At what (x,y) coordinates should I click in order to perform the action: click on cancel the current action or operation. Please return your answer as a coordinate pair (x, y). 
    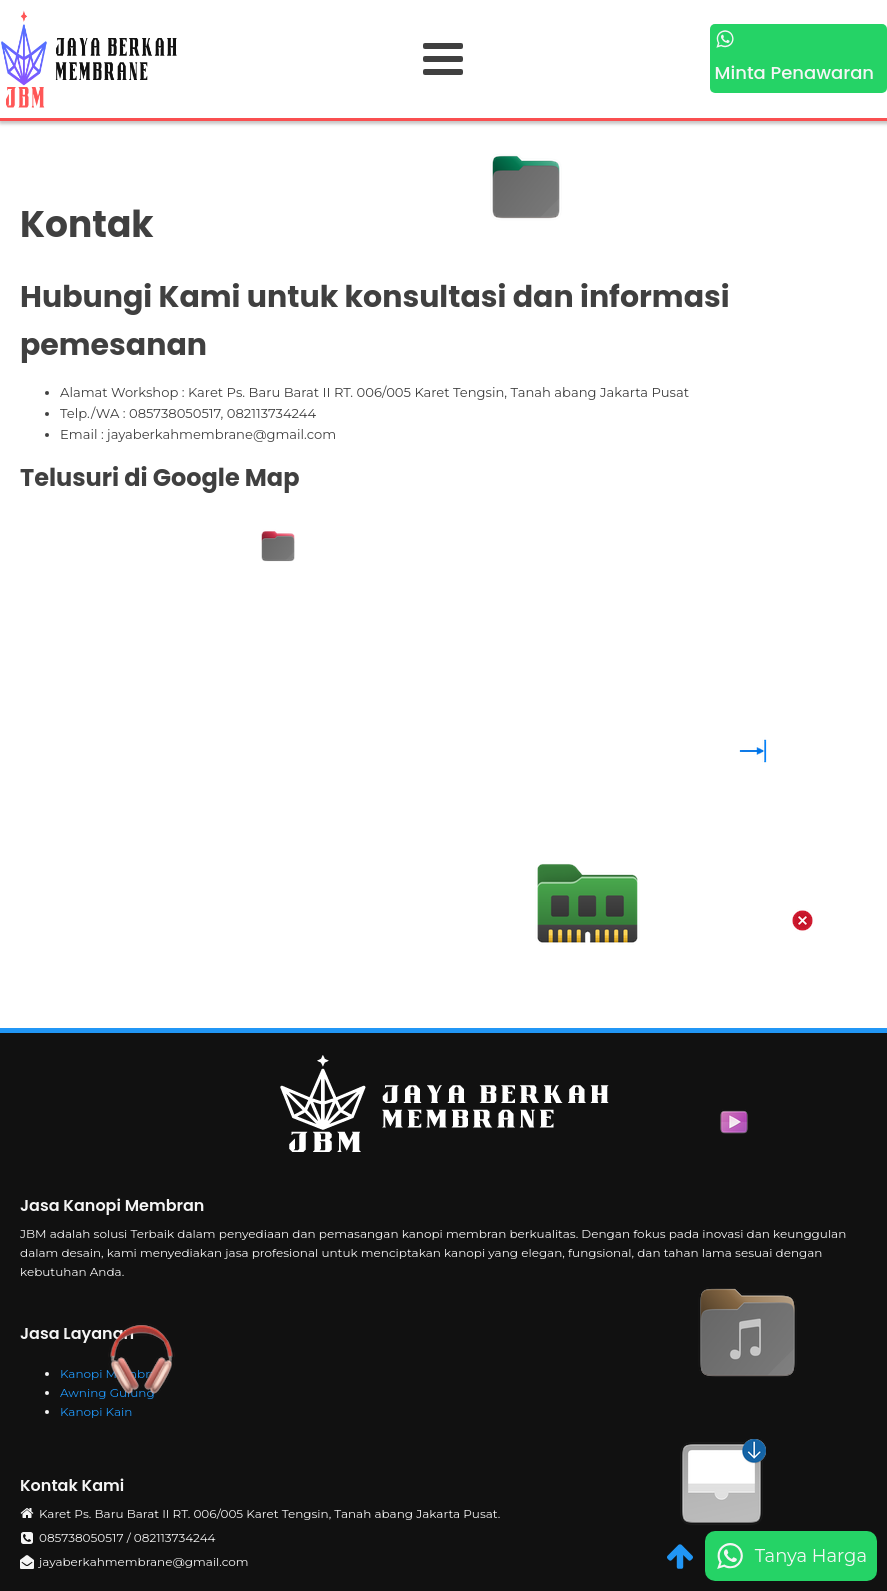
    Looking at the image, I should click on (802, 920).